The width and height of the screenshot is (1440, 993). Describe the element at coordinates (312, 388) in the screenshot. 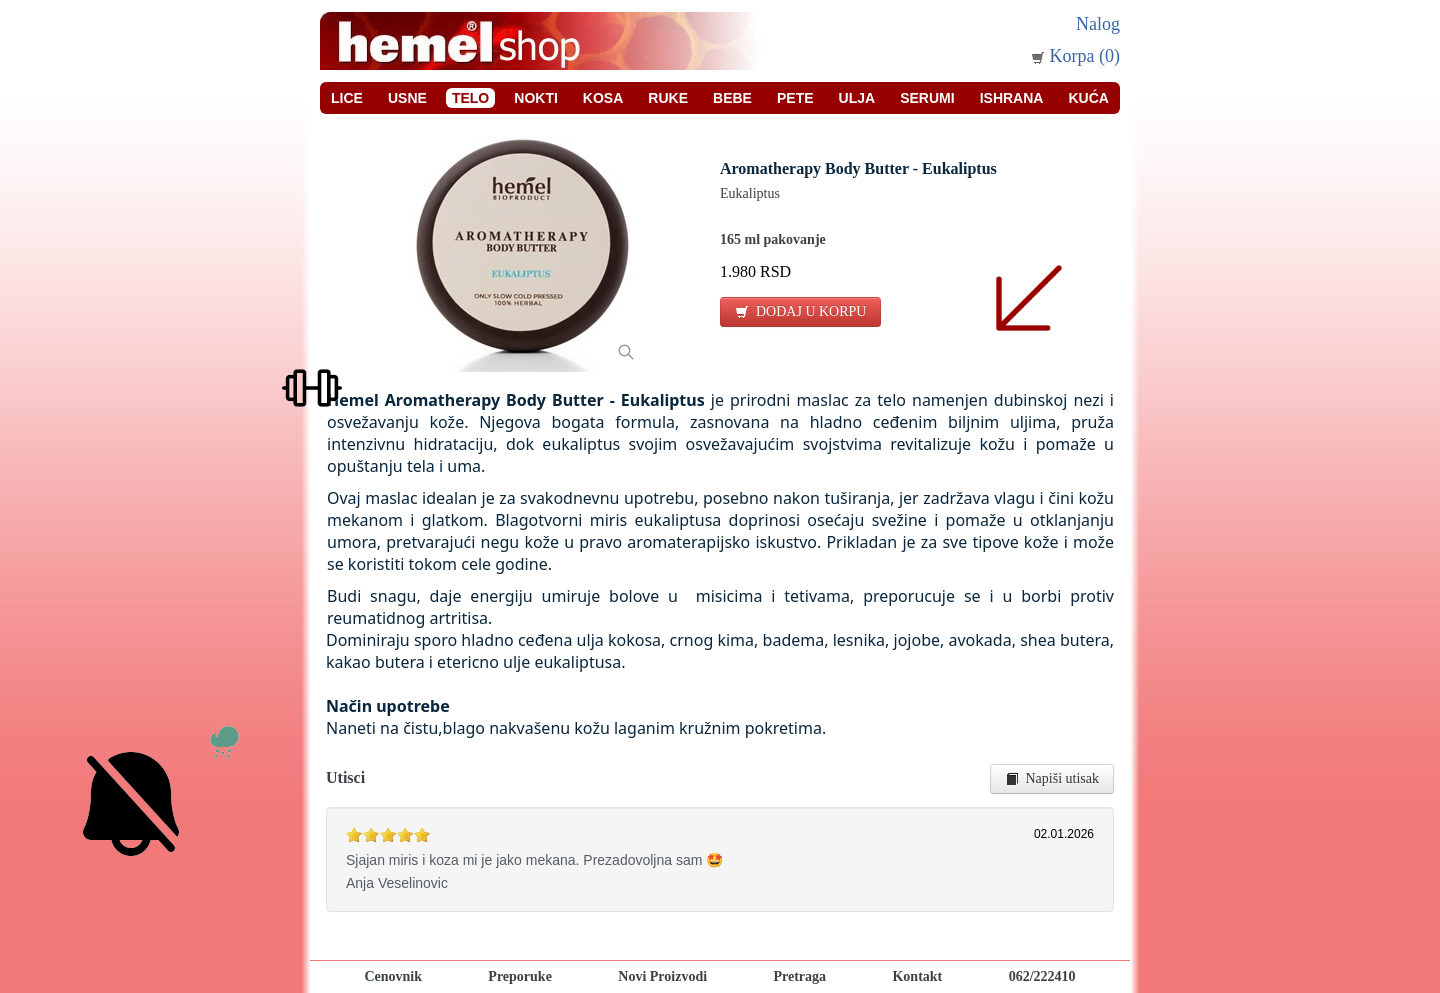

I see `access workout or fitness features` at that location.